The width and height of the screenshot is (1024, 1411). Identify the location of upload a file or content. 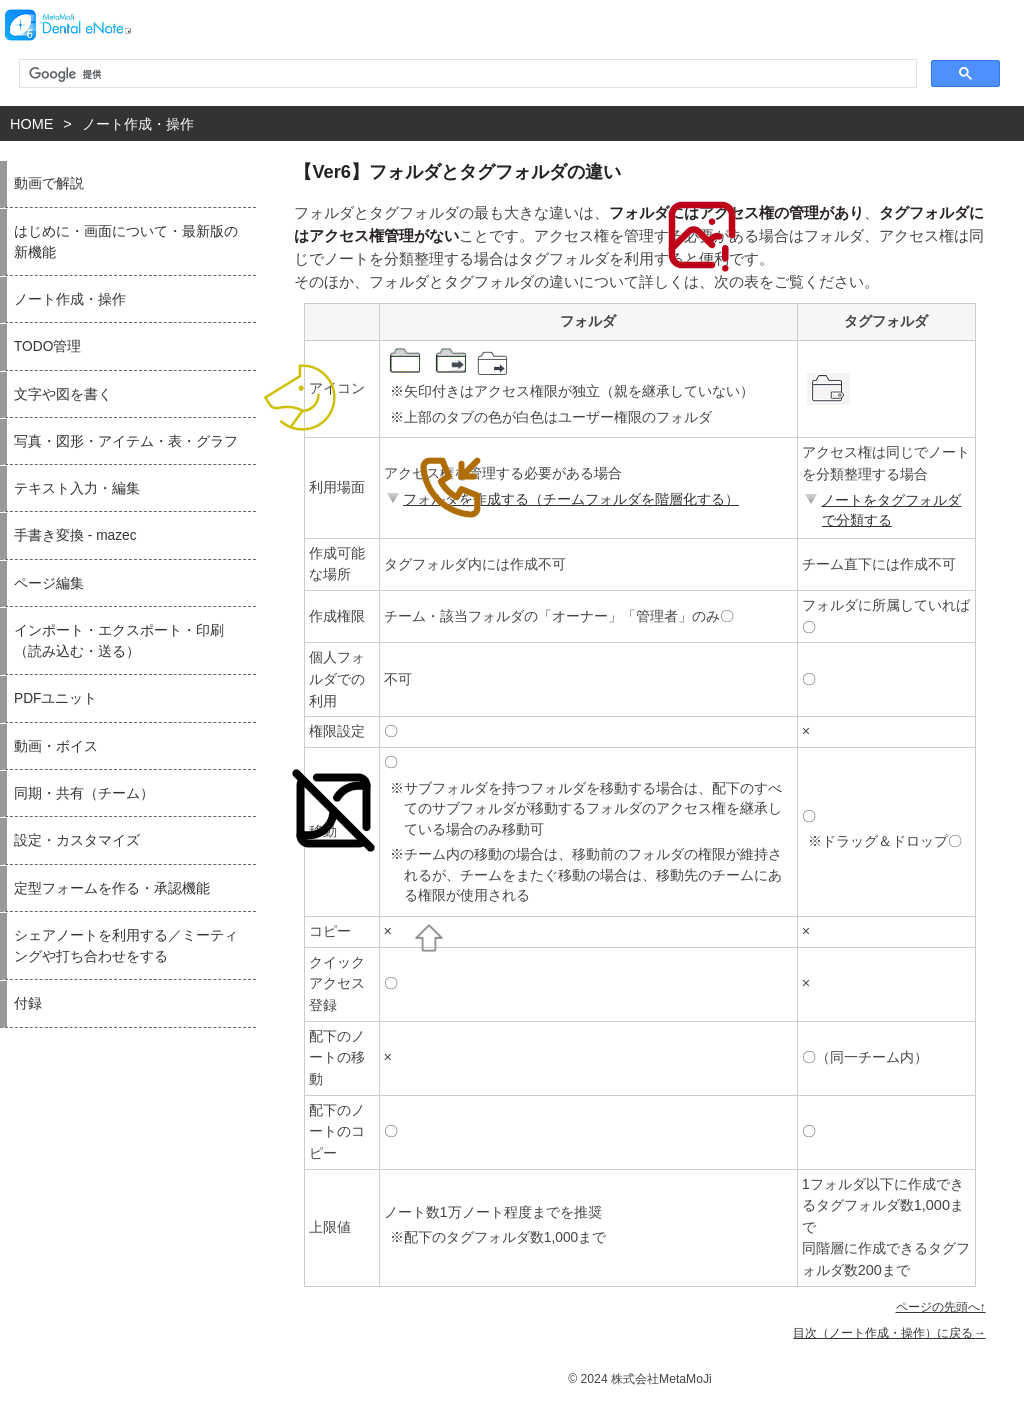
(429, 939).